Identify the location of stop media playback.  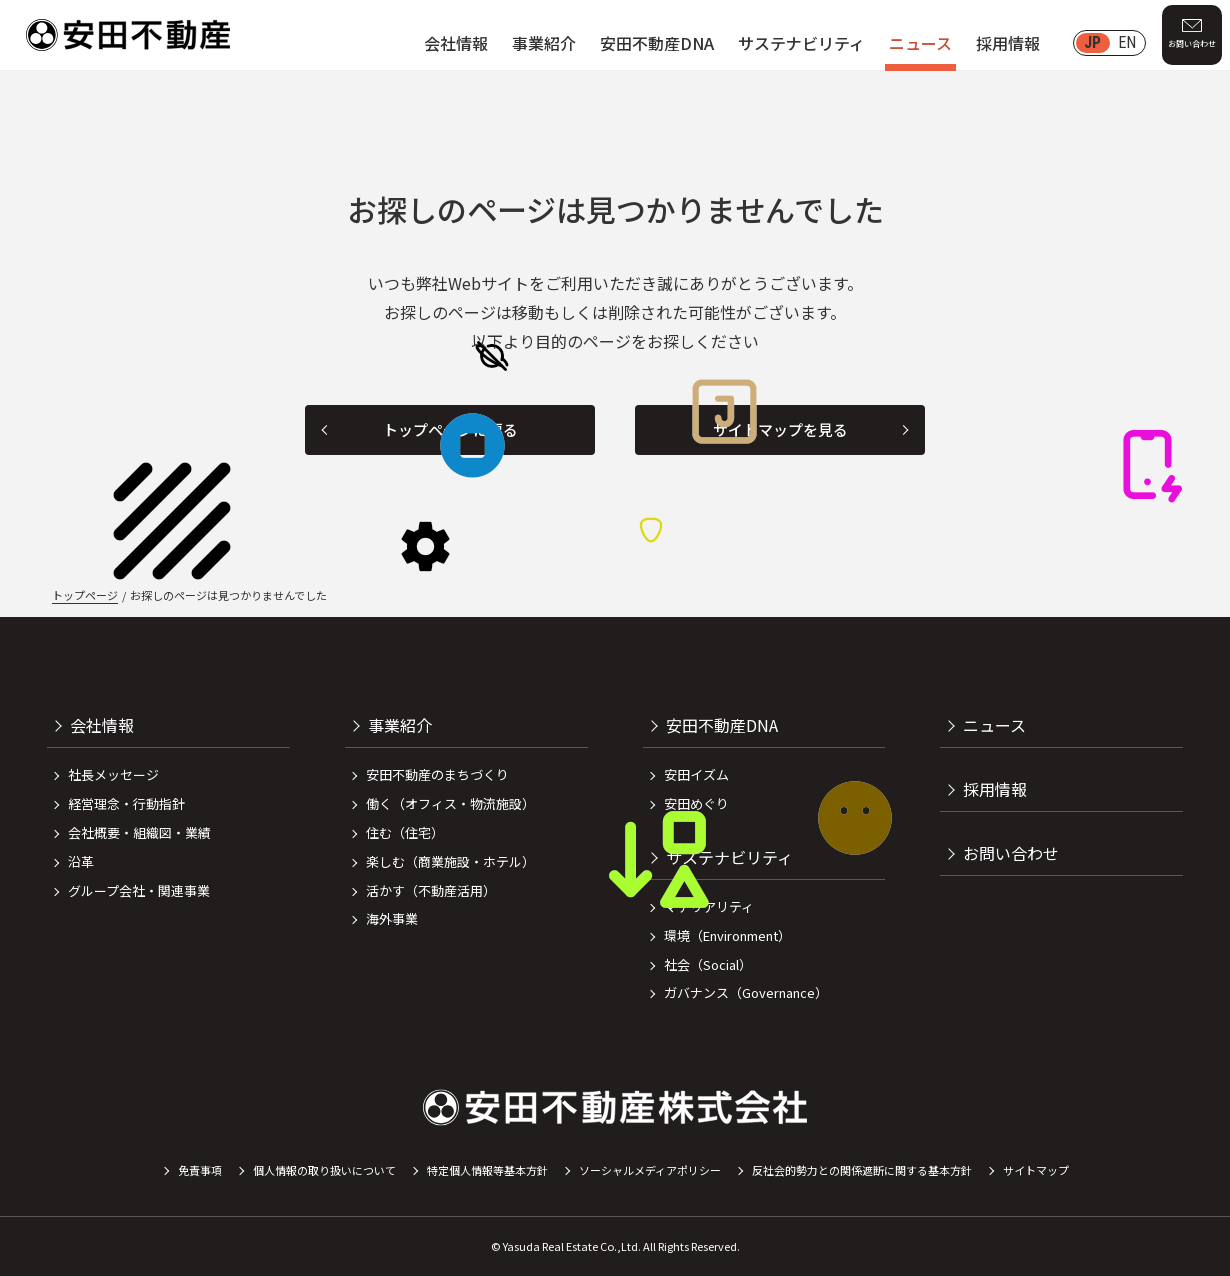
(472, 445).